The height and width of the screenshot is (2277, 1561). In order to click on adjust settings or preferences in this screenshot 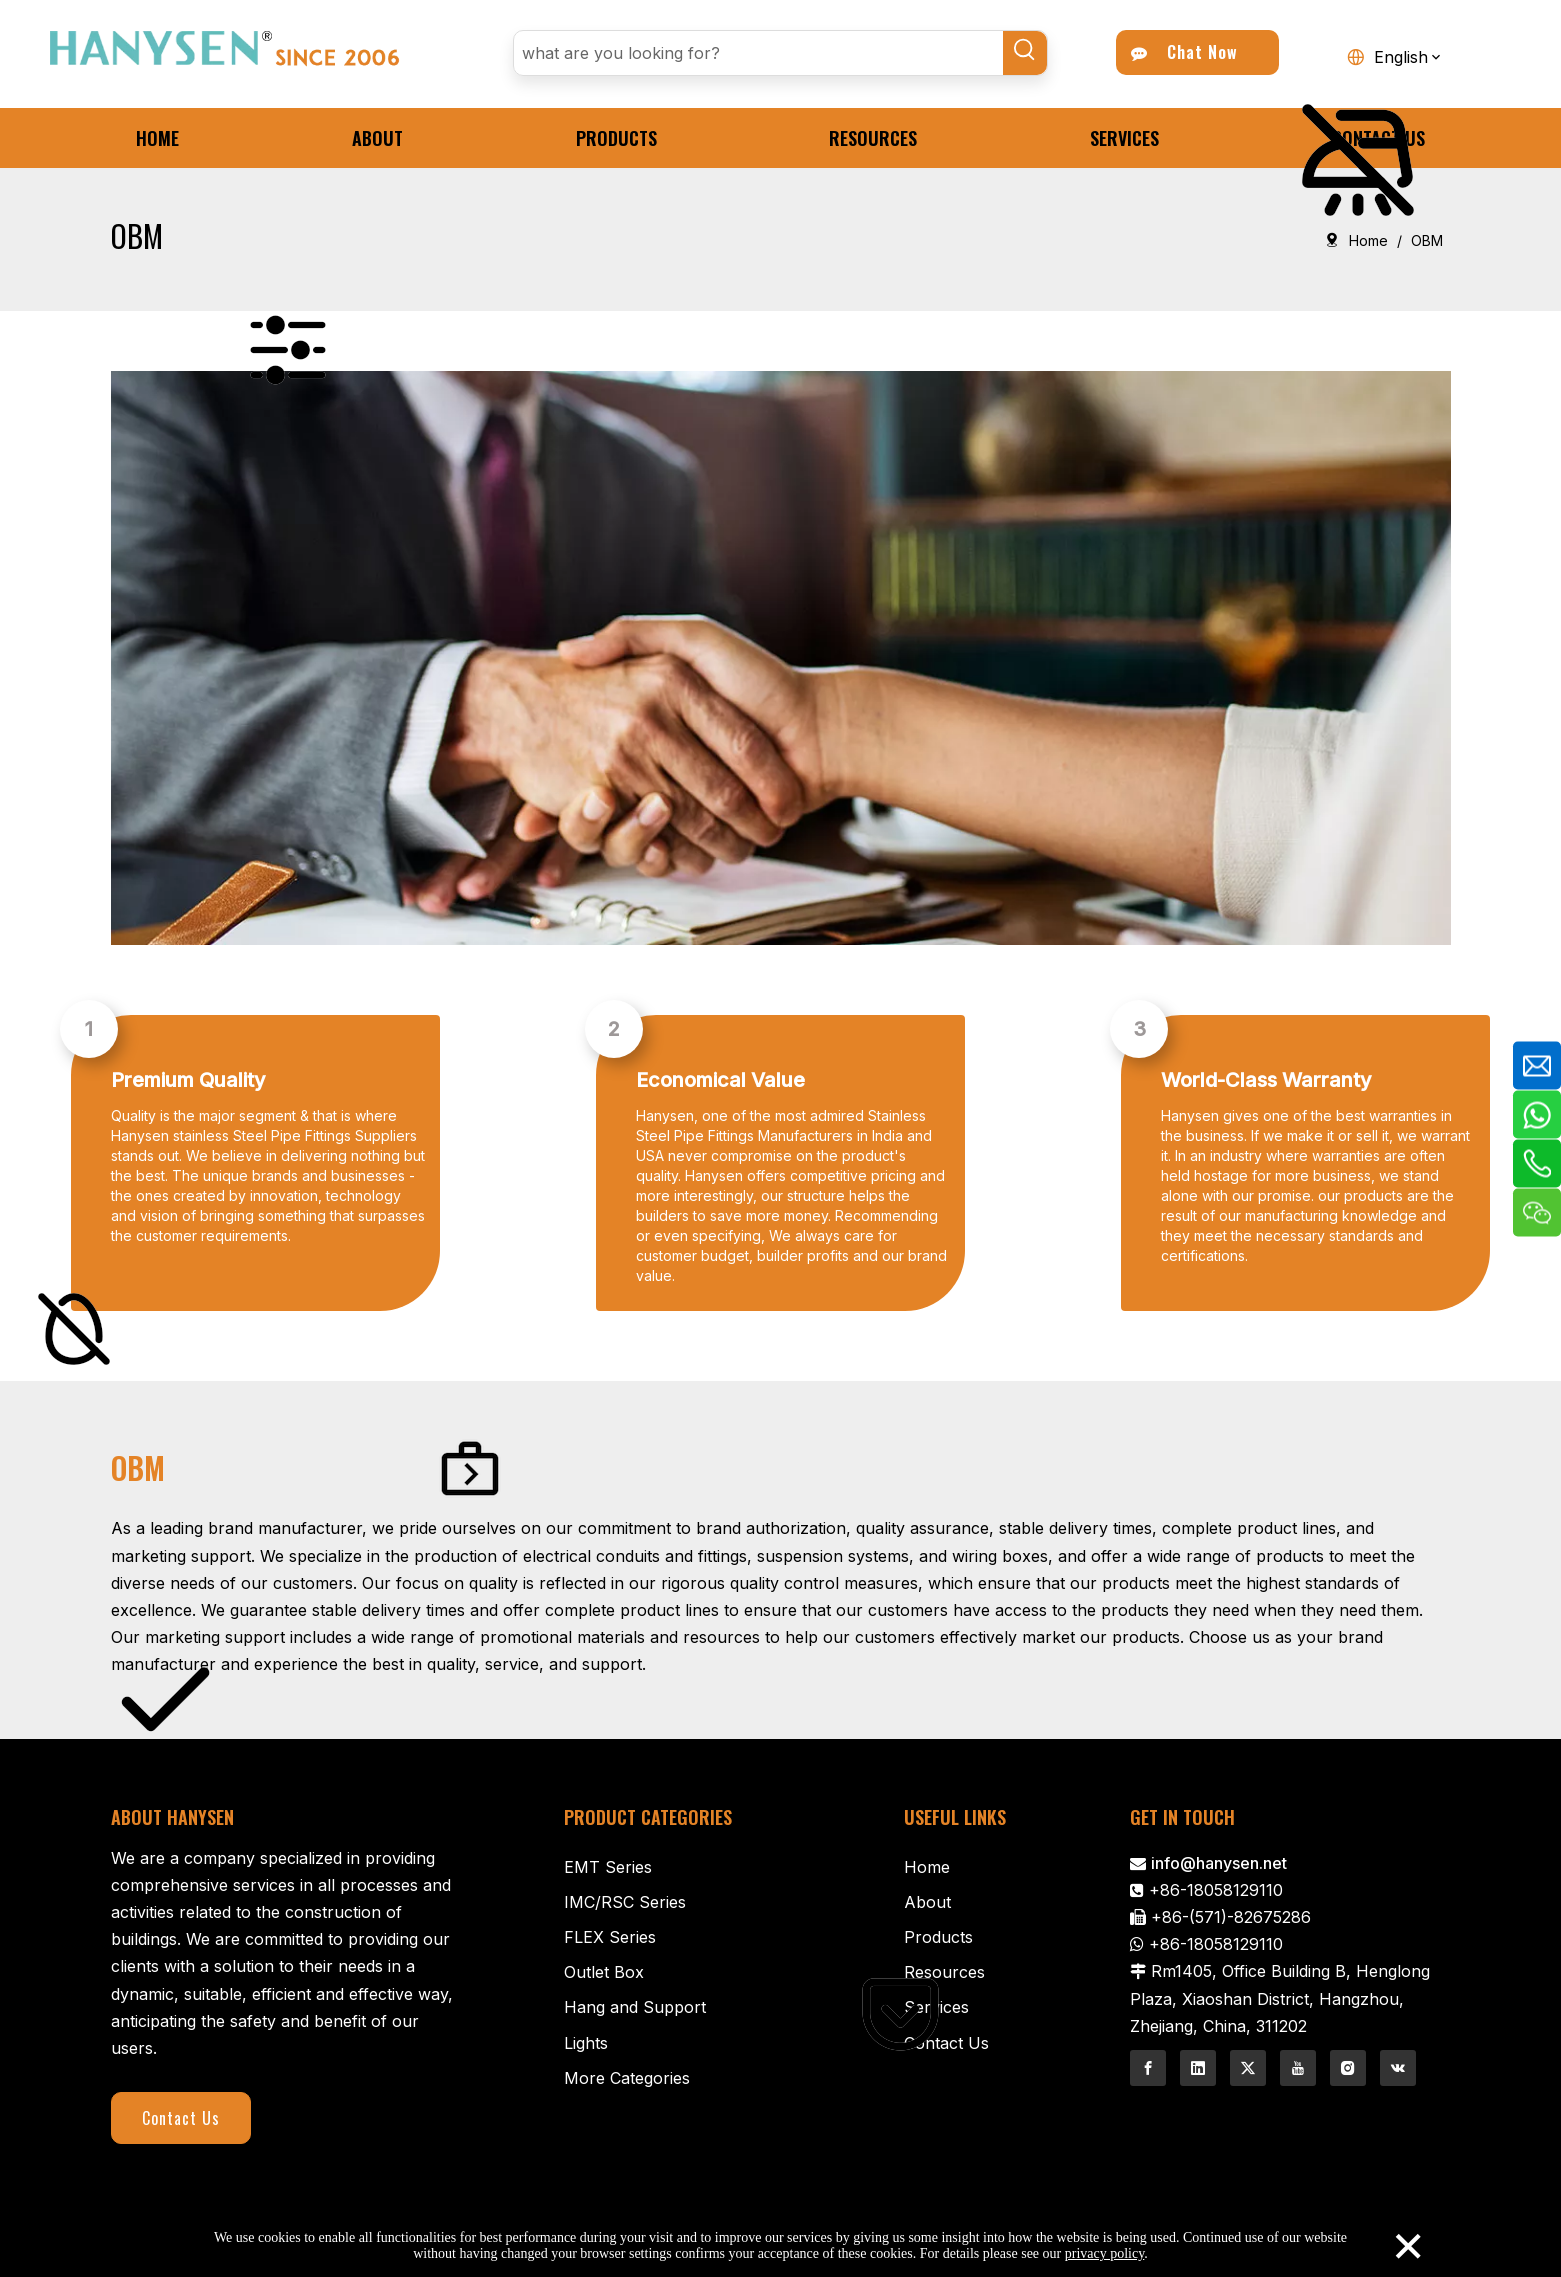, I will do `click(288, 350)`.